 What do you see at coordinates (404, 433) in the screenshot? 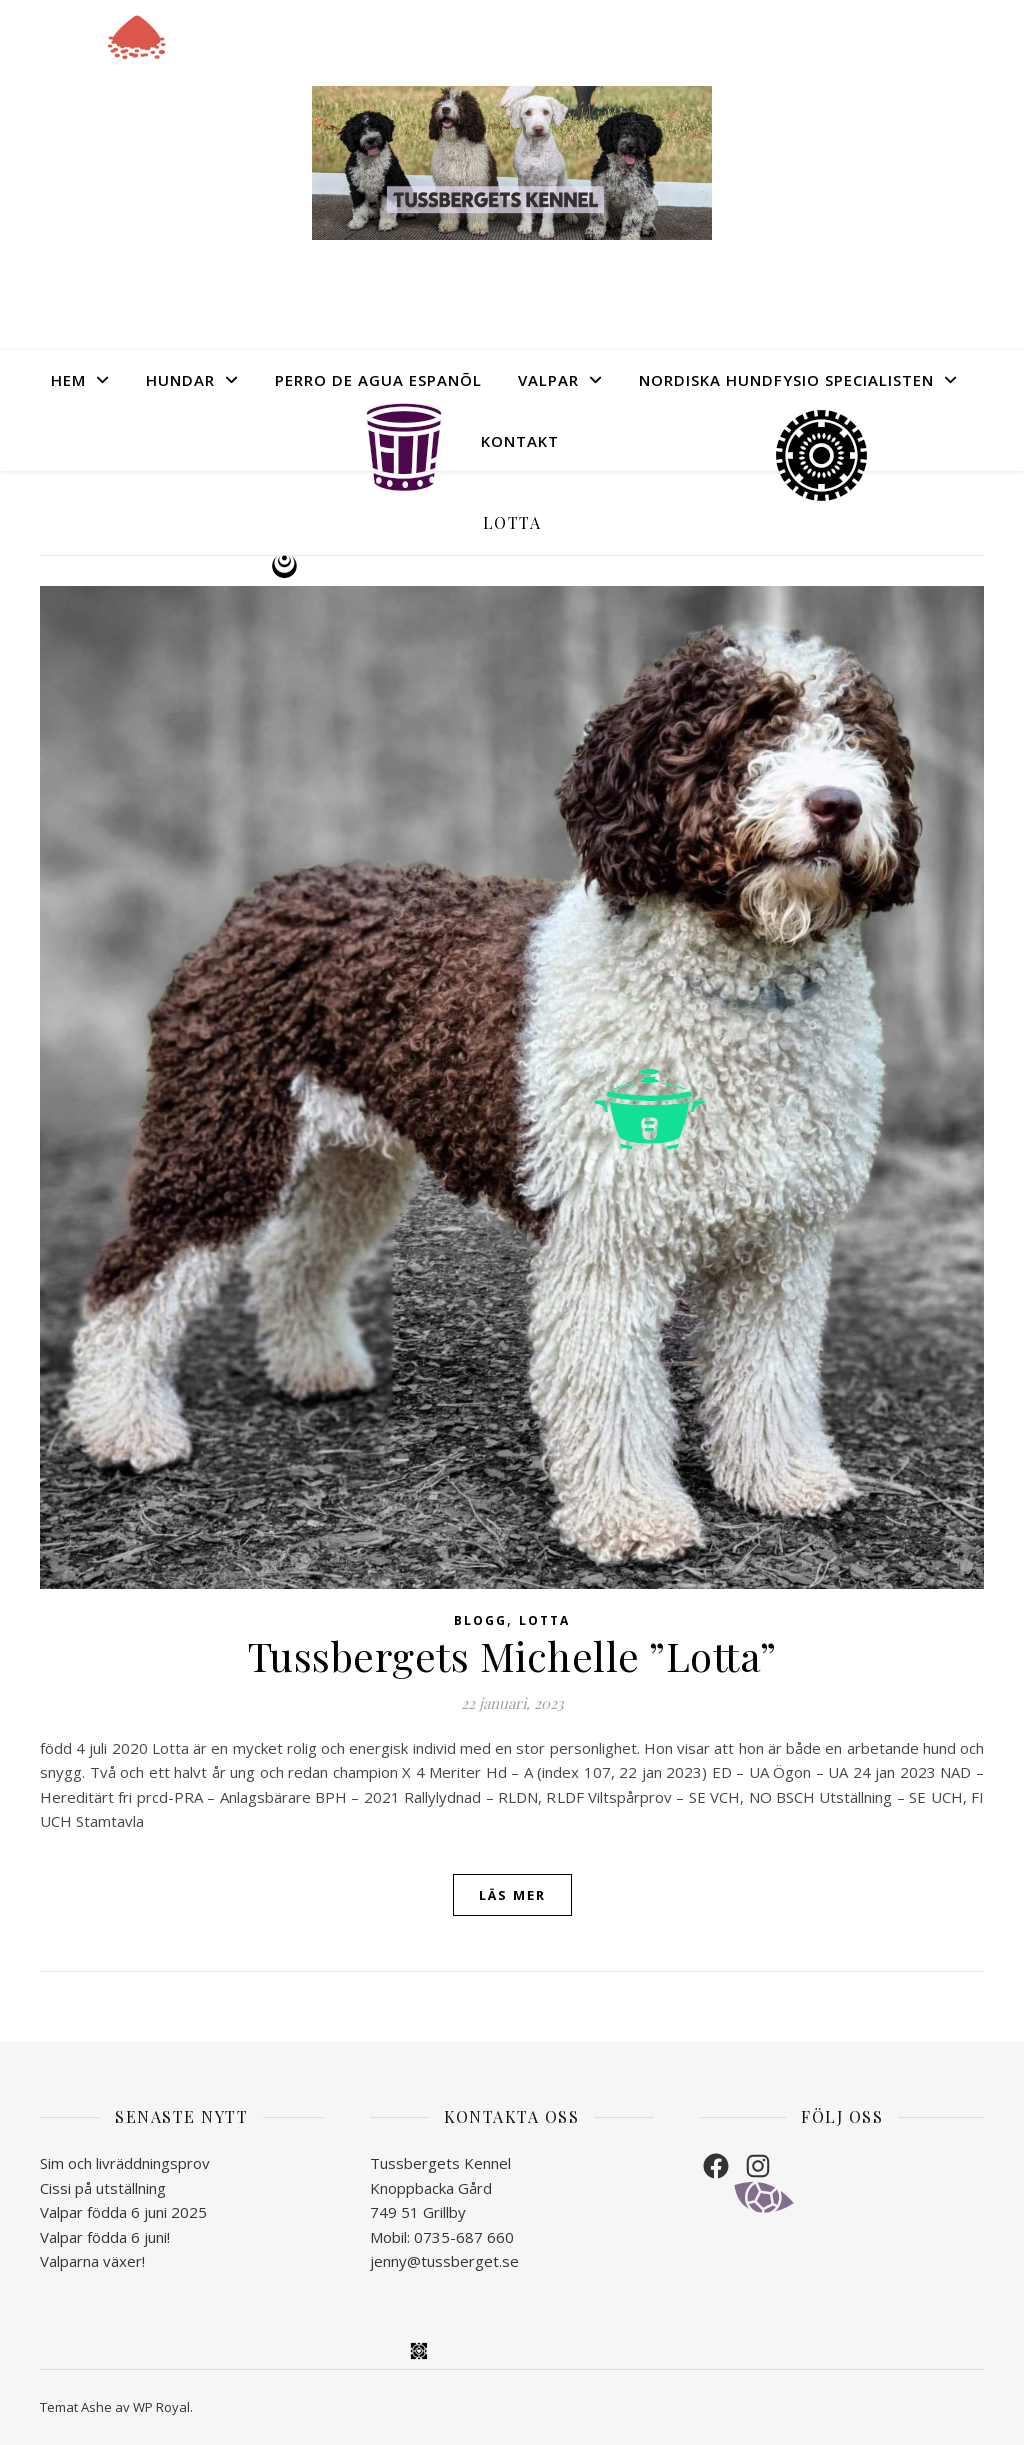
I see `empty inventory or storage container` at bounding box center [404, 433].